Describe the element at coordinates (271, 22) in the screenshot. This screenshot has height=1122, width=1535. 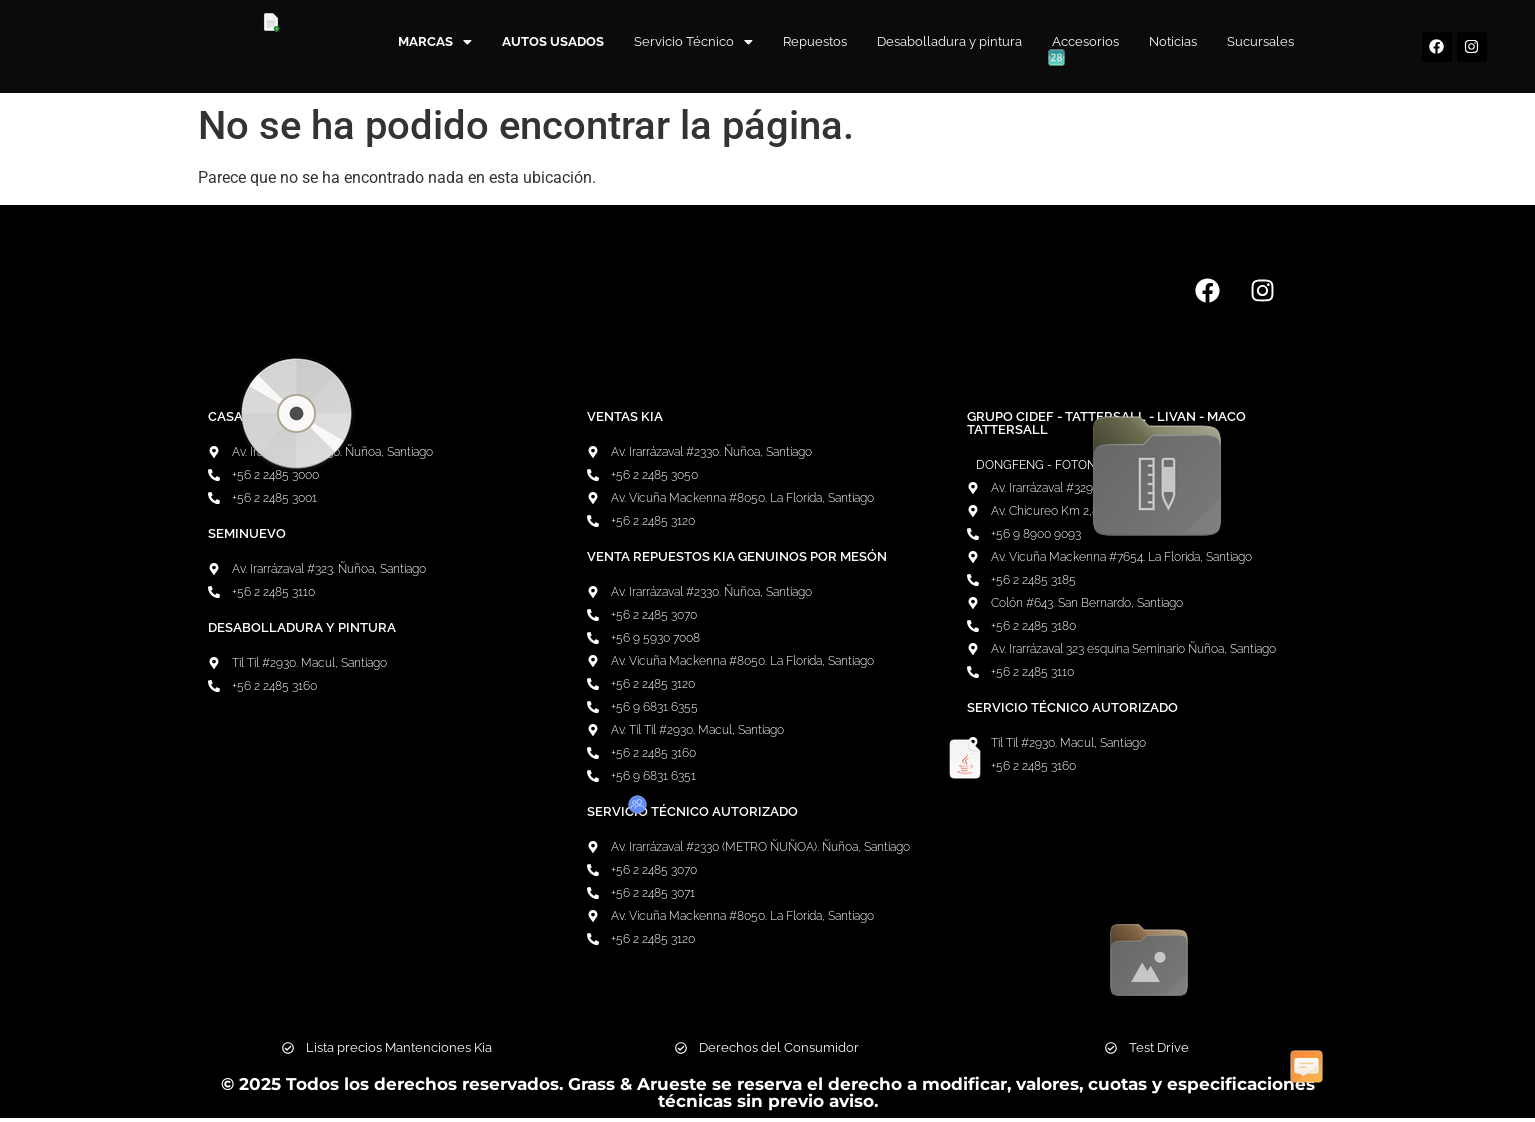
I see `create a new text document` at that location.